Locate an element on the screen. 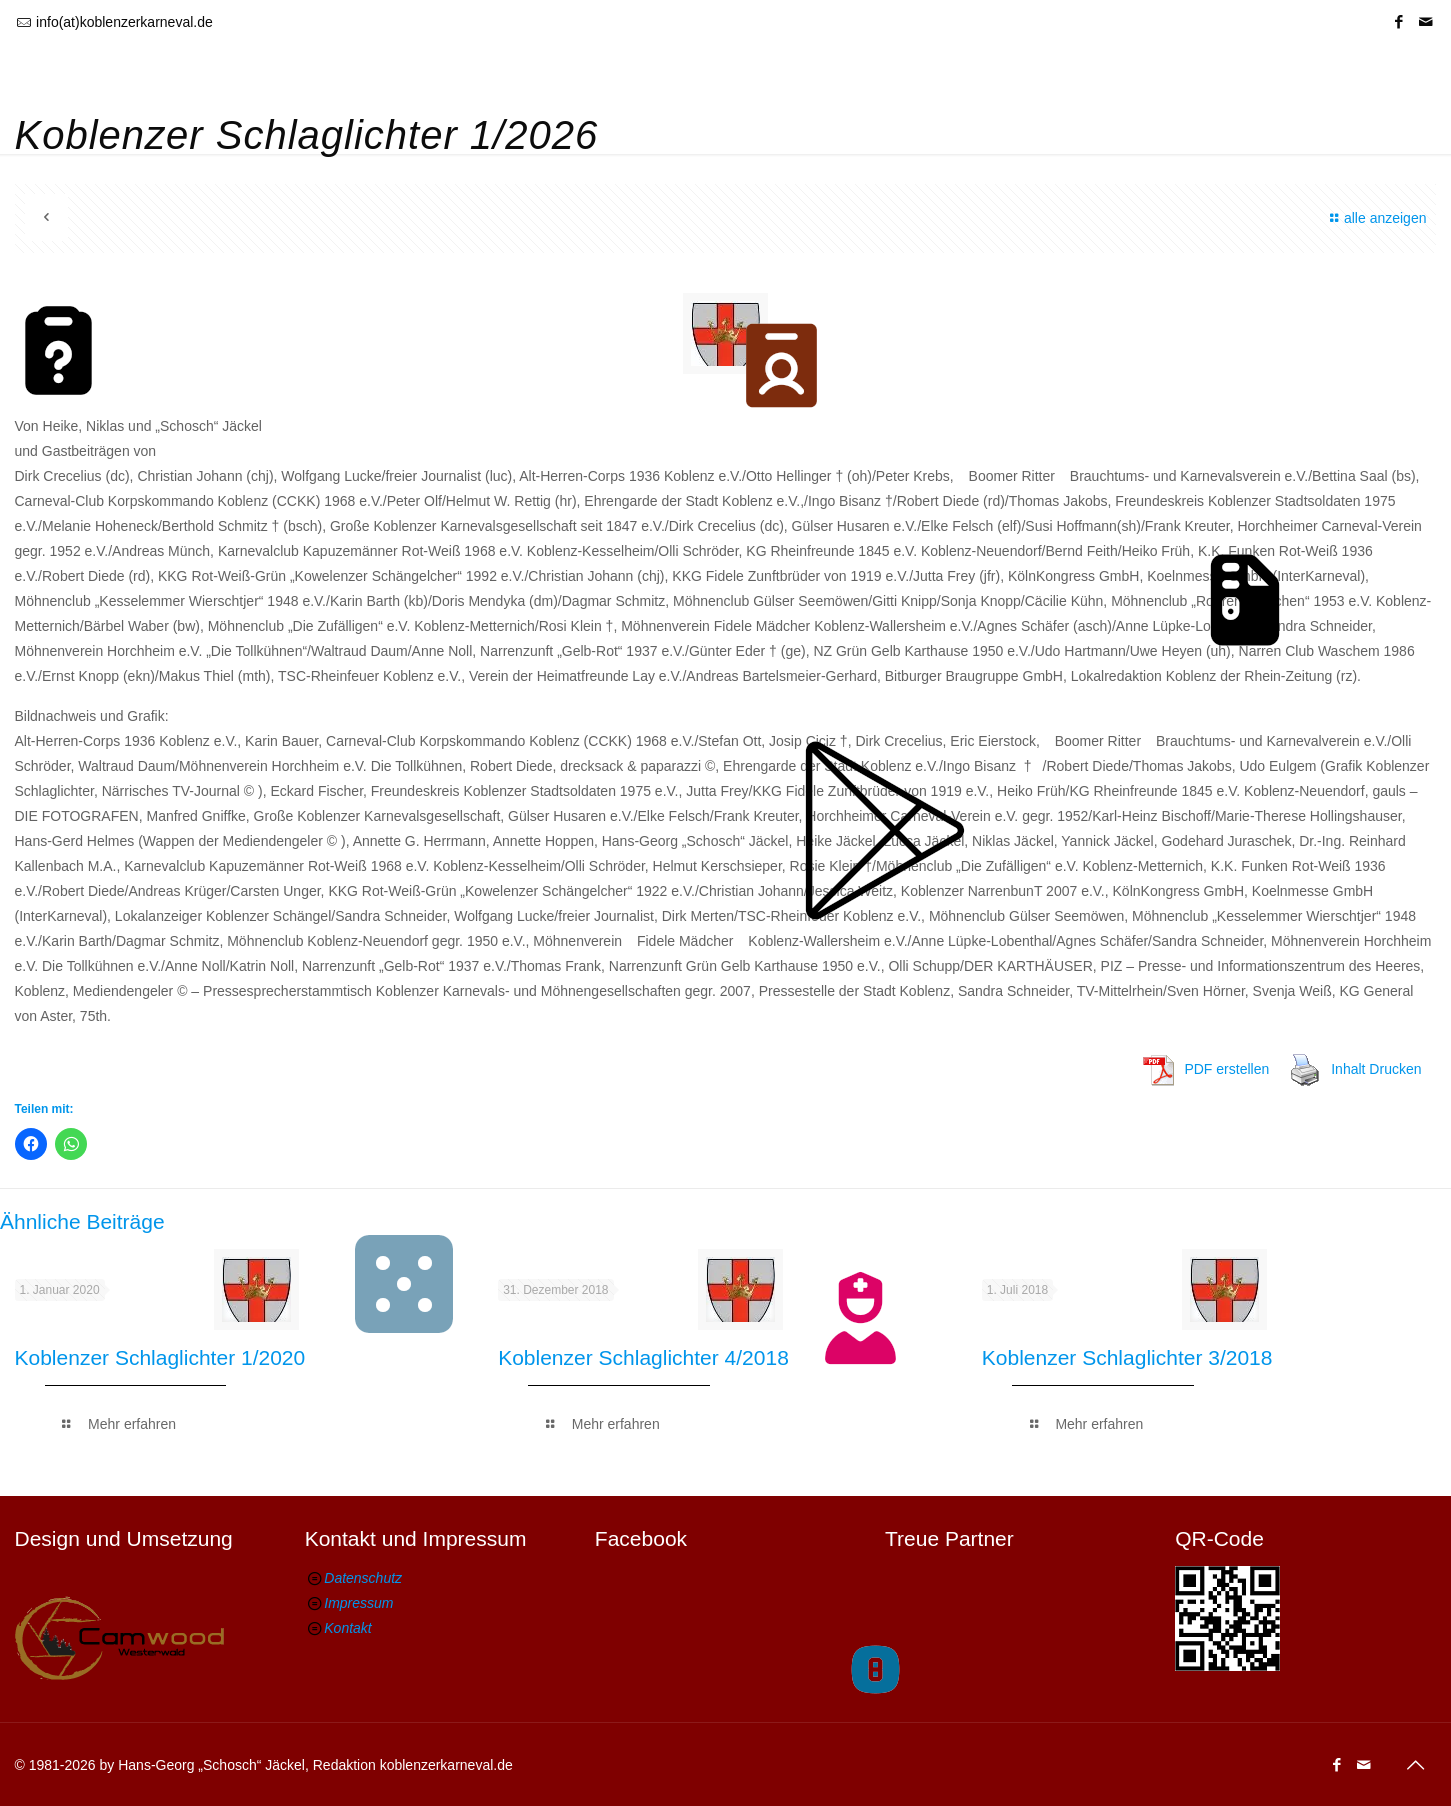 The image size is (1451, 1806). compress or zip files is located at coordinates (1245, 600).